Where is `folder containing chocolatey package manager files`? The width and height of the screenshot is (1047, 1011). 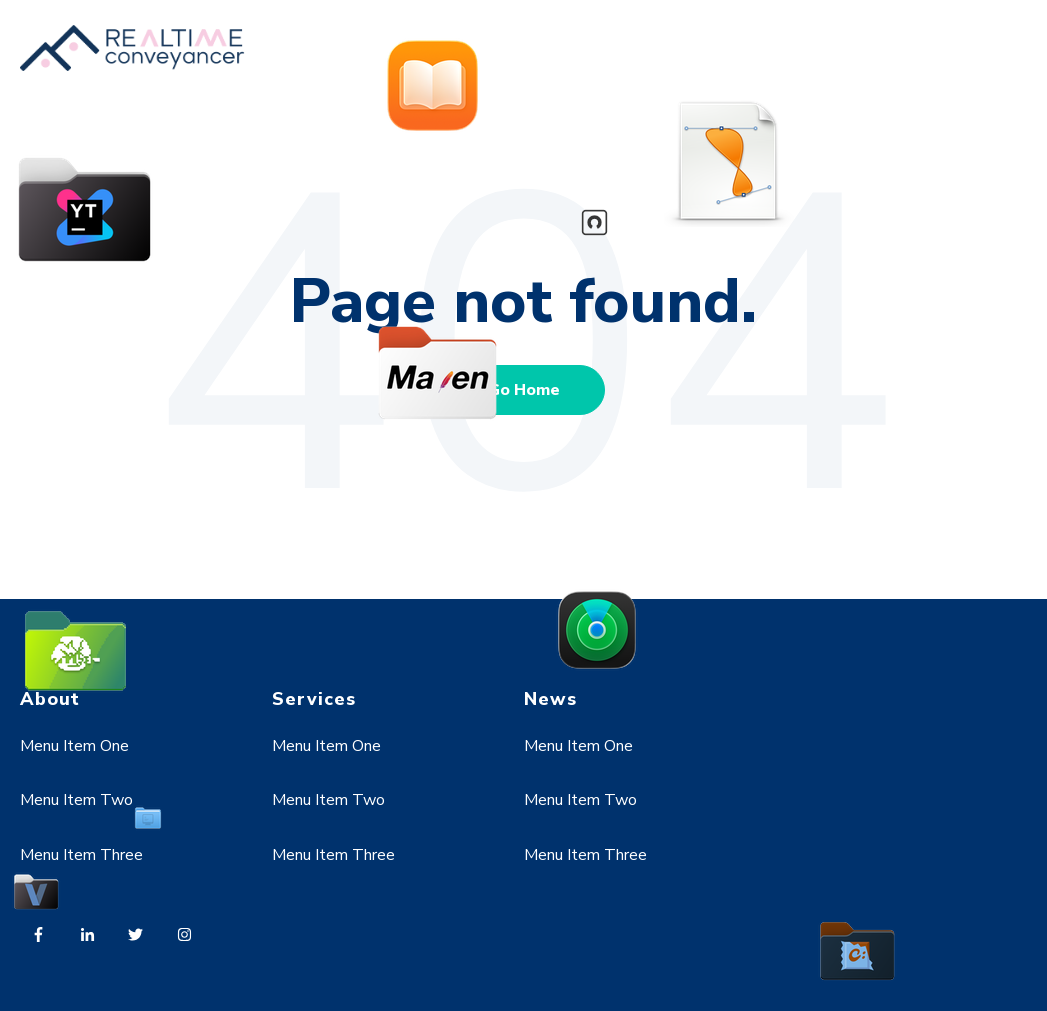 folder containing chocolatey package manager files is located at coordinates (857, 953).